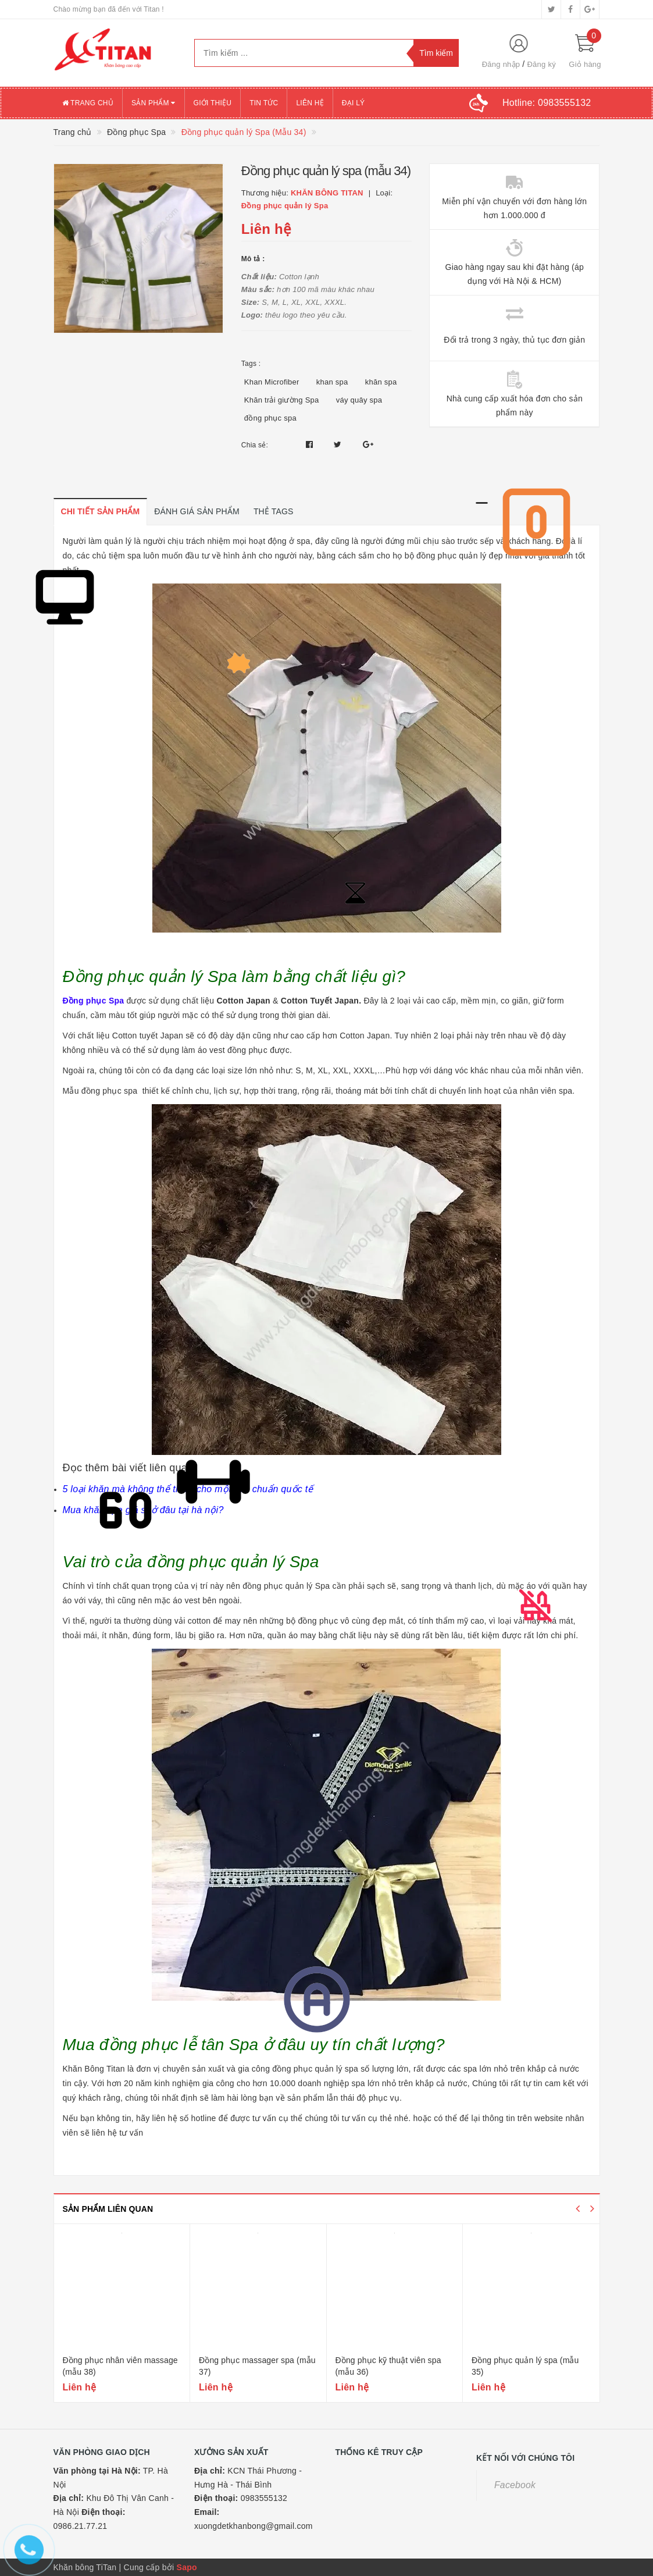 The height and width of the screenshot is (2576, 653). Describe the element at coordinates (126, 1510) in the screenshot. I see `indicates a 60-second timer or countdown` at that location.